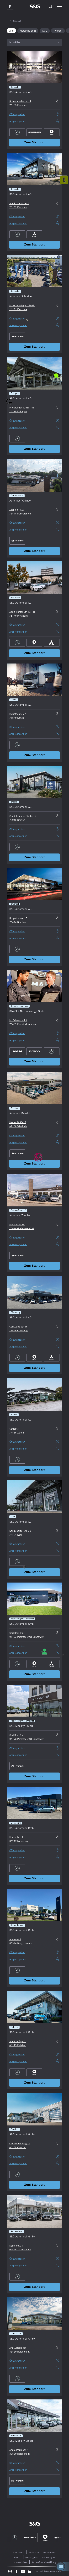 The image size is (69, 2576). Describe the element at coordinates (63, 1655) in the screenshot. I see `indicates a sync error or failure` at that location.